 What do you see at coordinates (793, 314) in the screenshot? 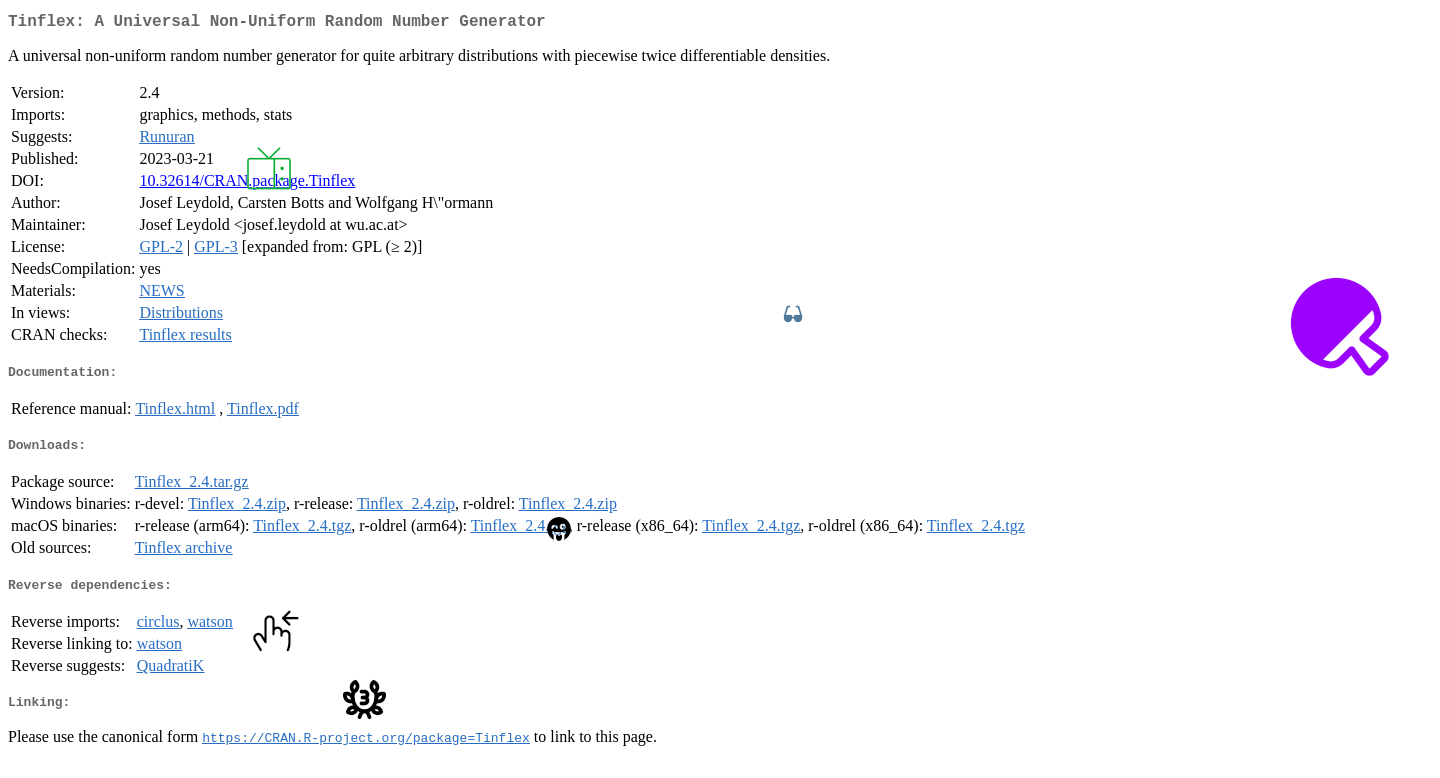
I see `enable reading mode` at bounding box center [793, 314].